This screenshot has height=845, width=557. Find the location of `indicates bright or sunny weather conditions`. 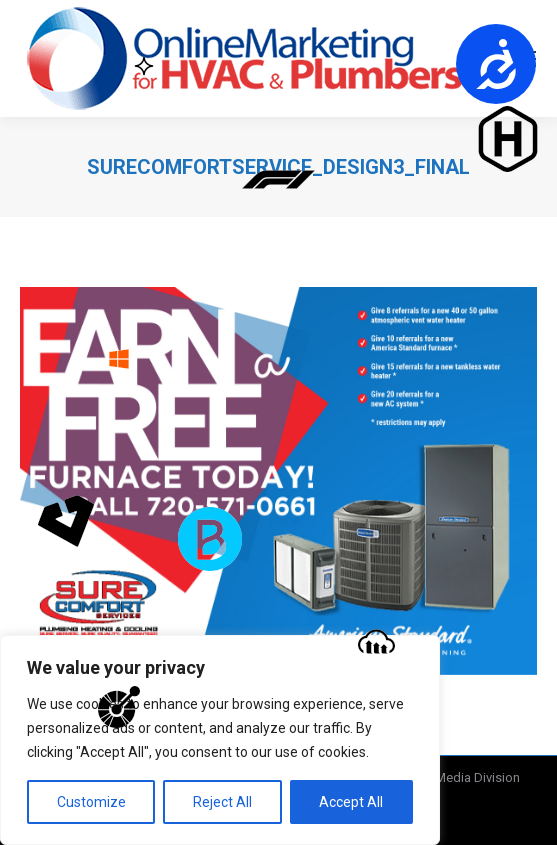

indicates bright or sunny weather conditions is located at coordinates (144, 66).